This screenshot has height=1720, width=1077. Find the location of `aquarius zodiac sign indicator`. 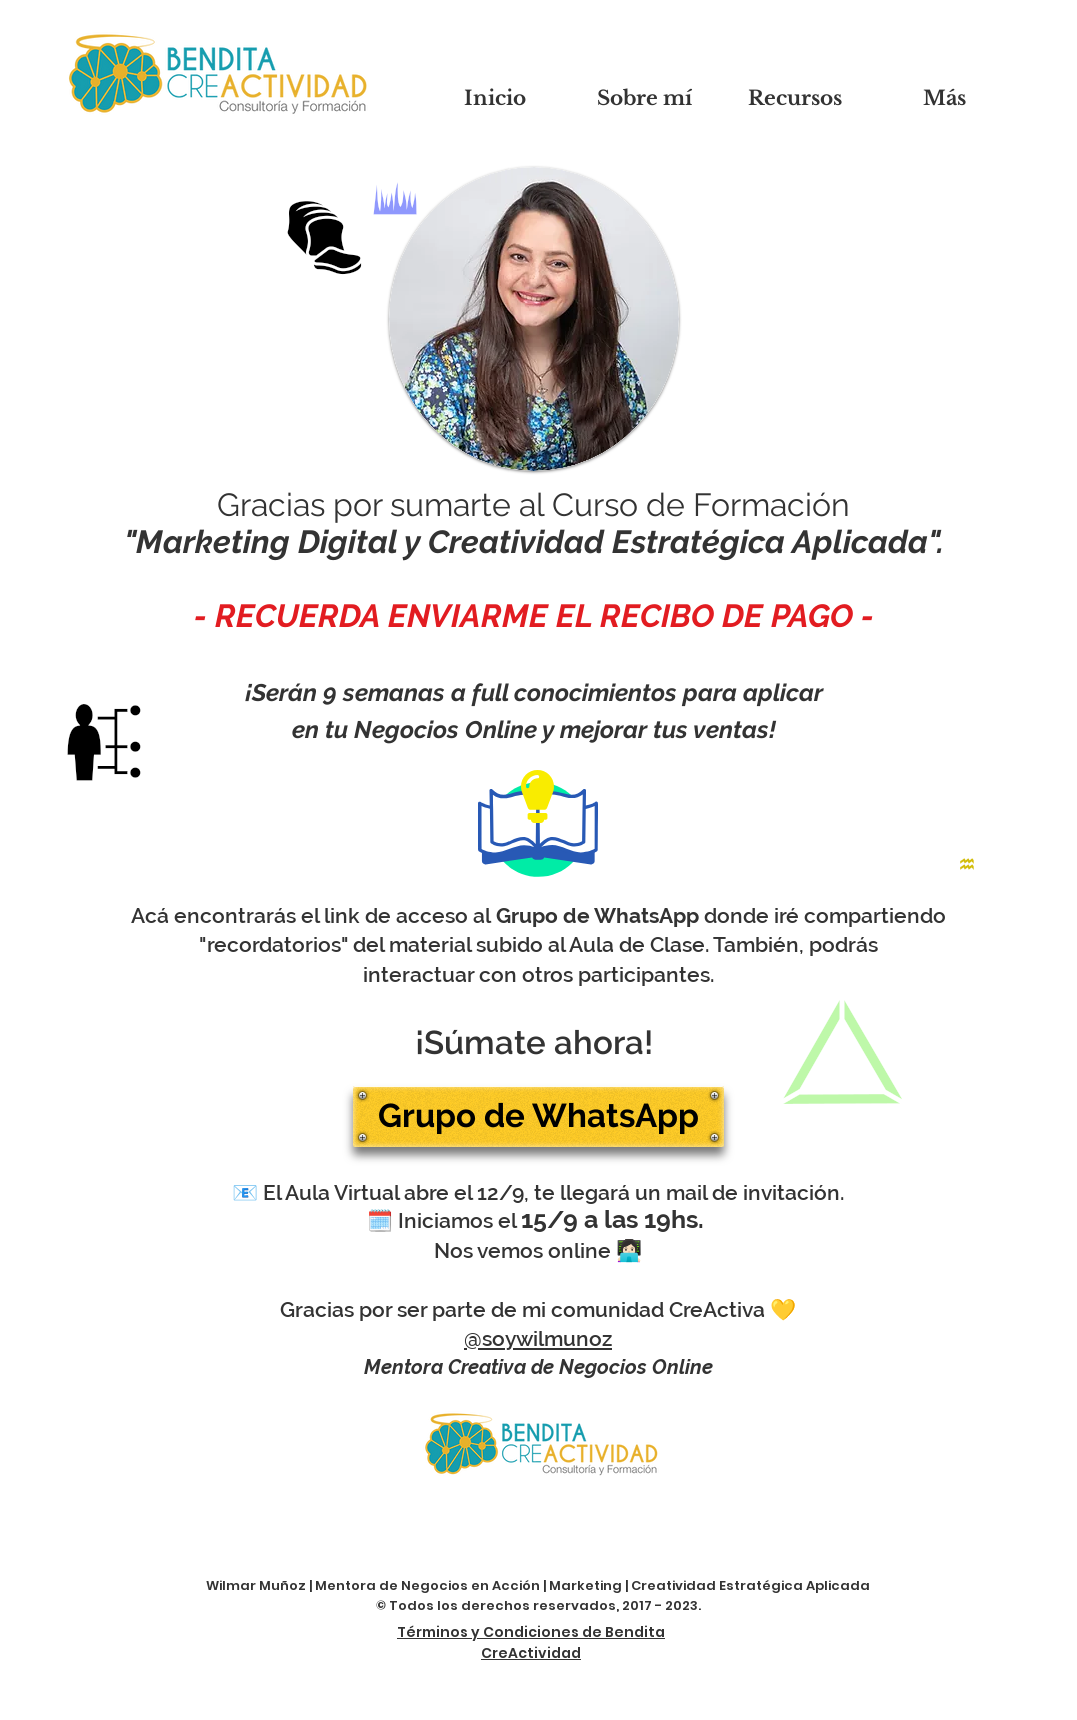

aquarius zodiac sign indicator is located at coordinates (967, 864).